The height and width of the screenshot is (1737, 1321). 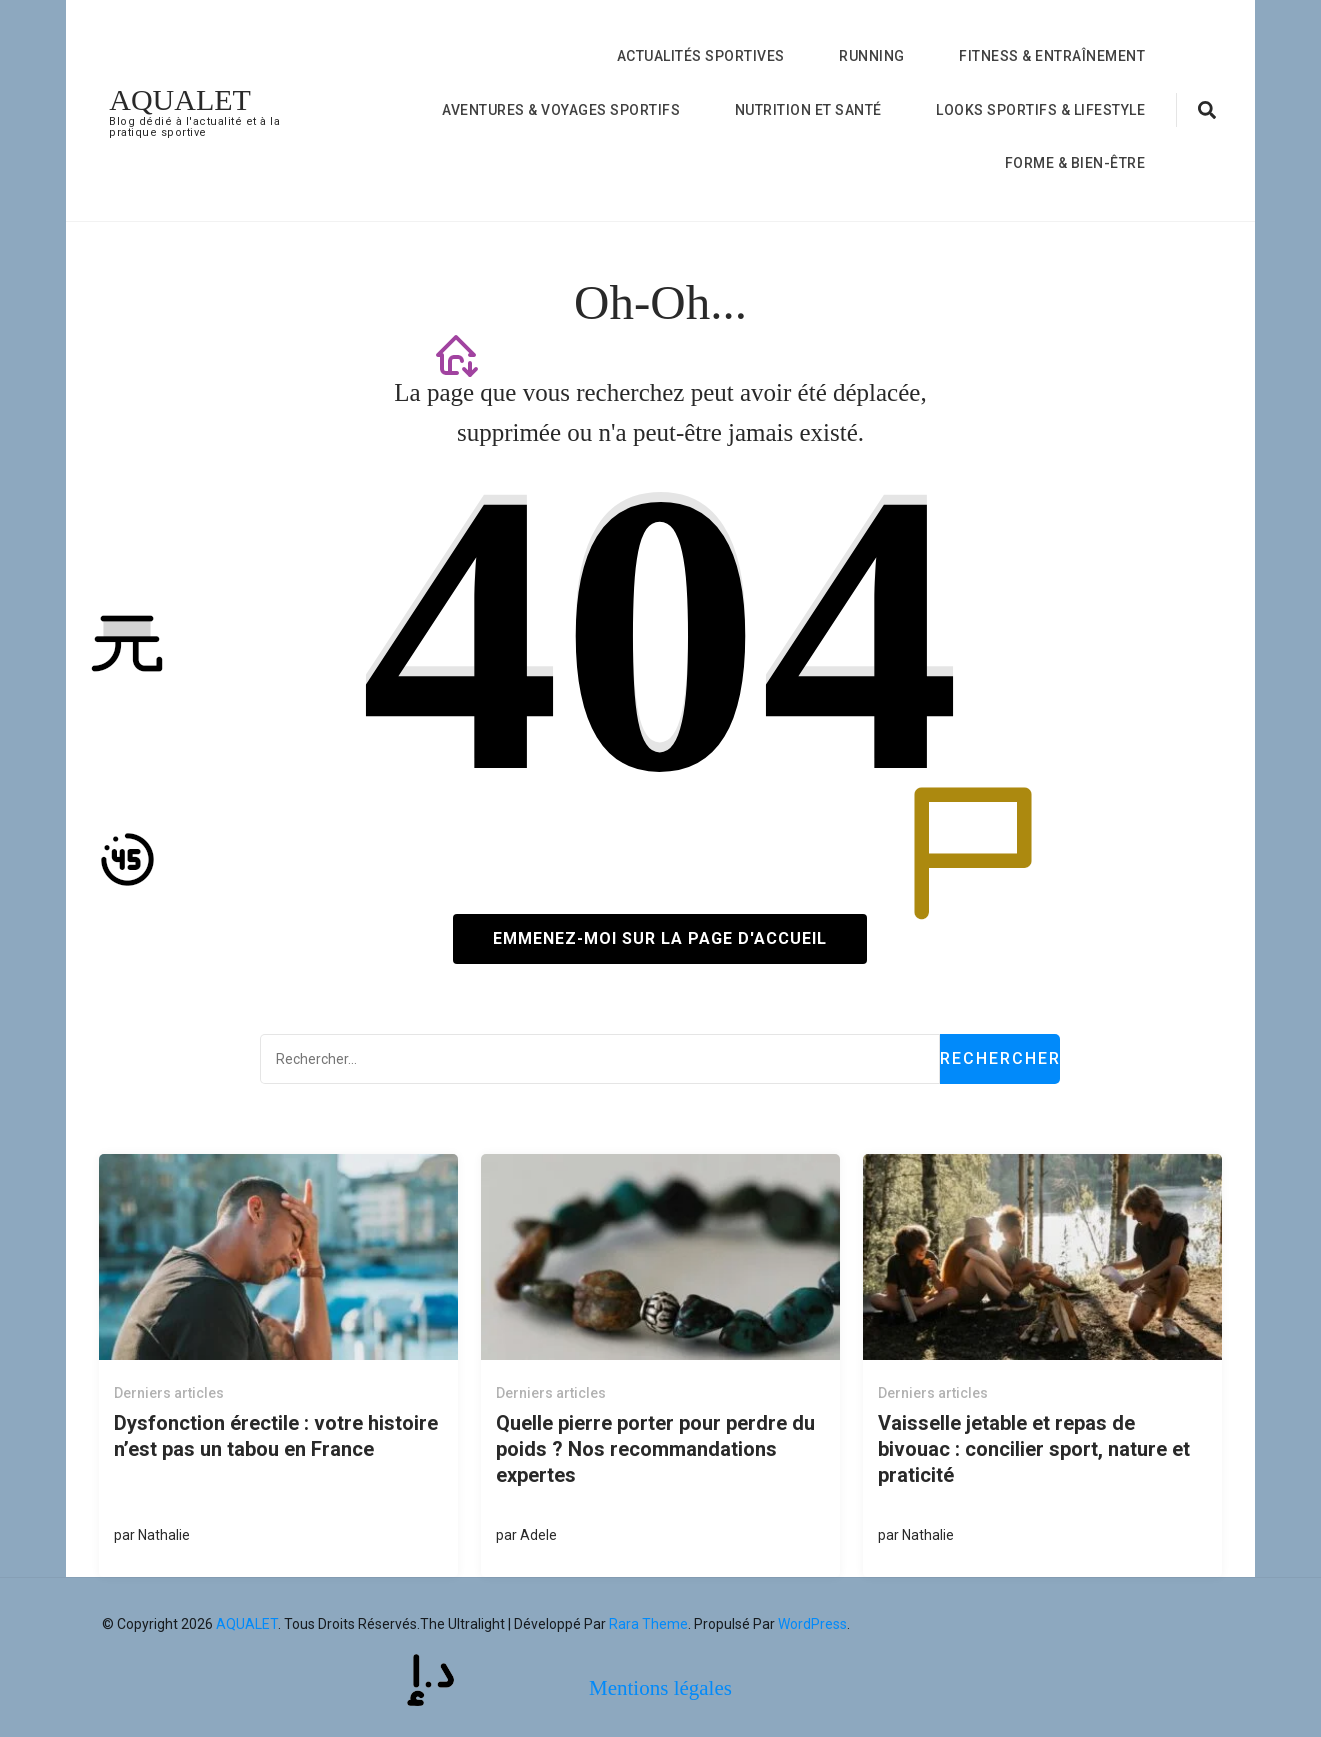 I want to click on view or convert to chinese yuan currency, so click(x=127, y=645).